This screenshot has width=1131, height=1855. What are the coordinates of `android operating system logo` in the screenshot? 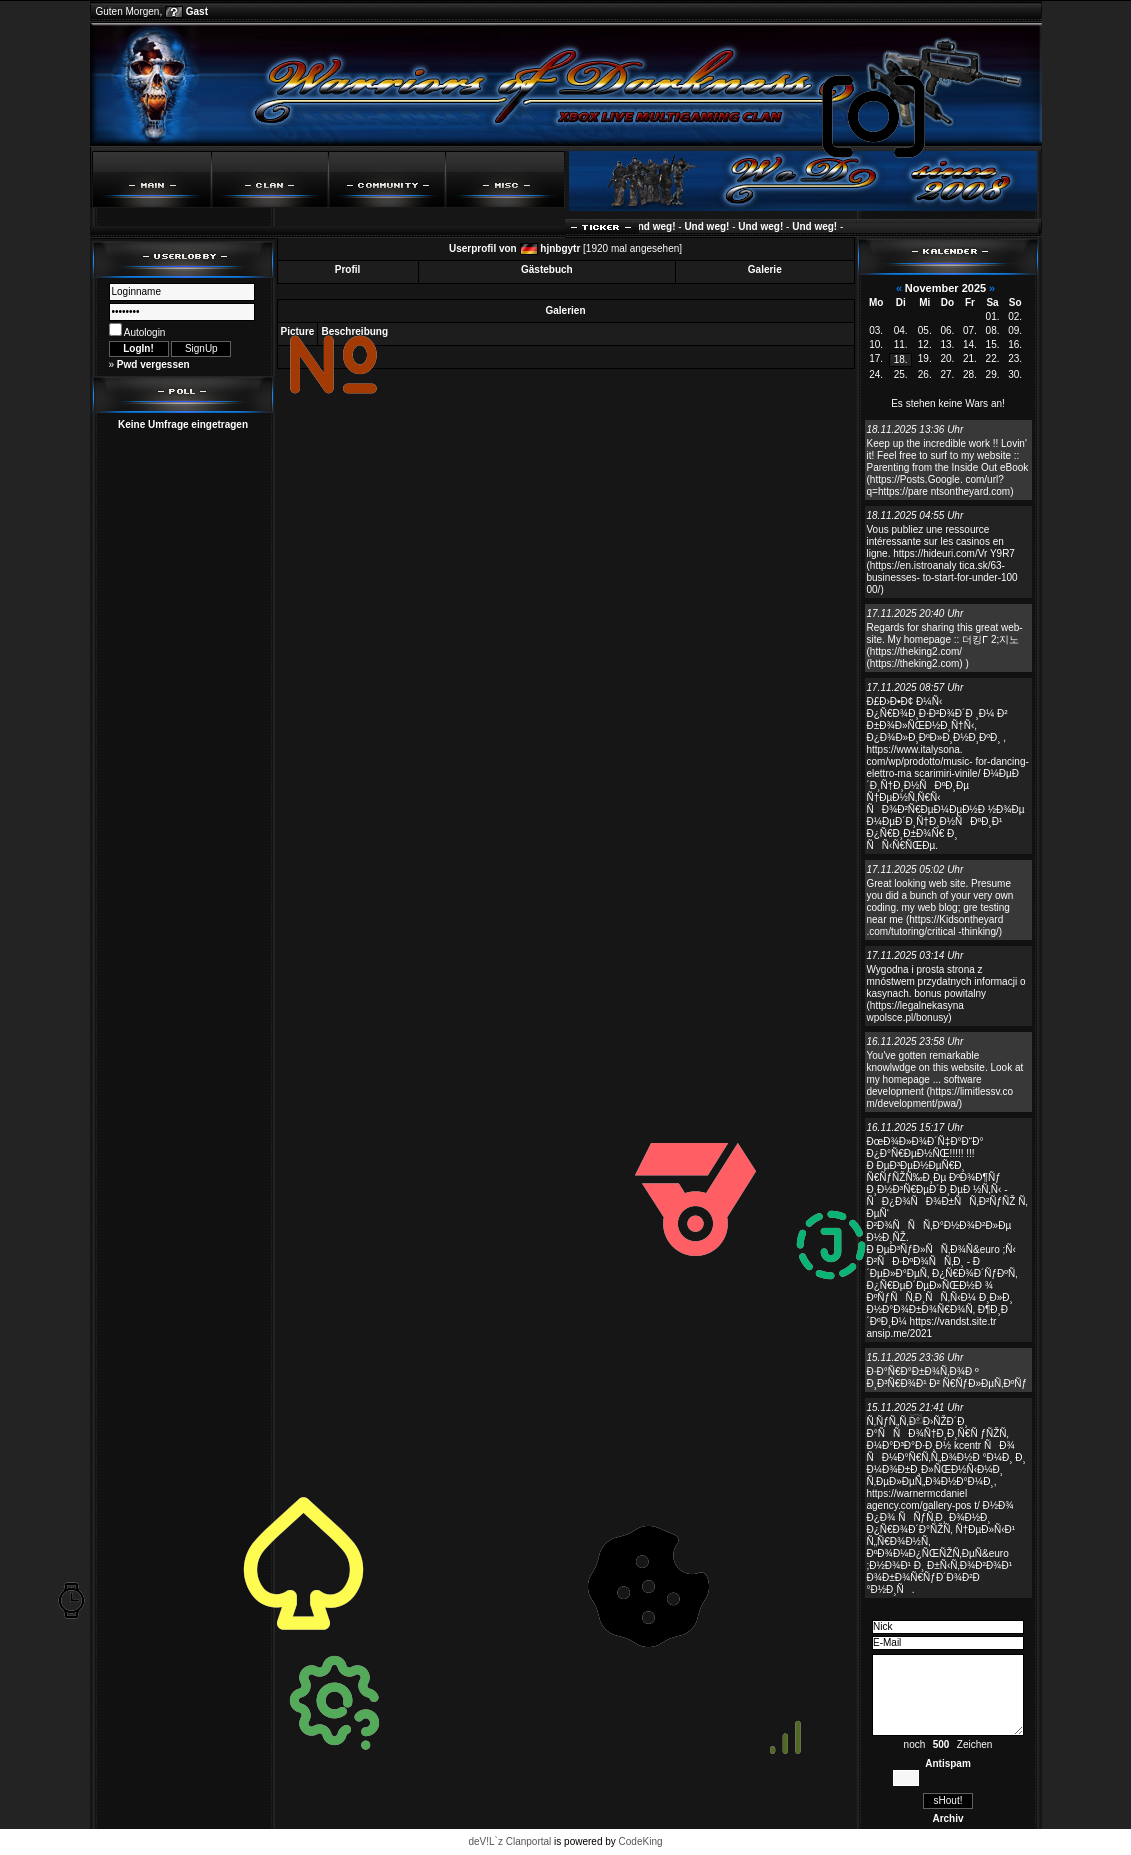 It's located at (916, 1419).